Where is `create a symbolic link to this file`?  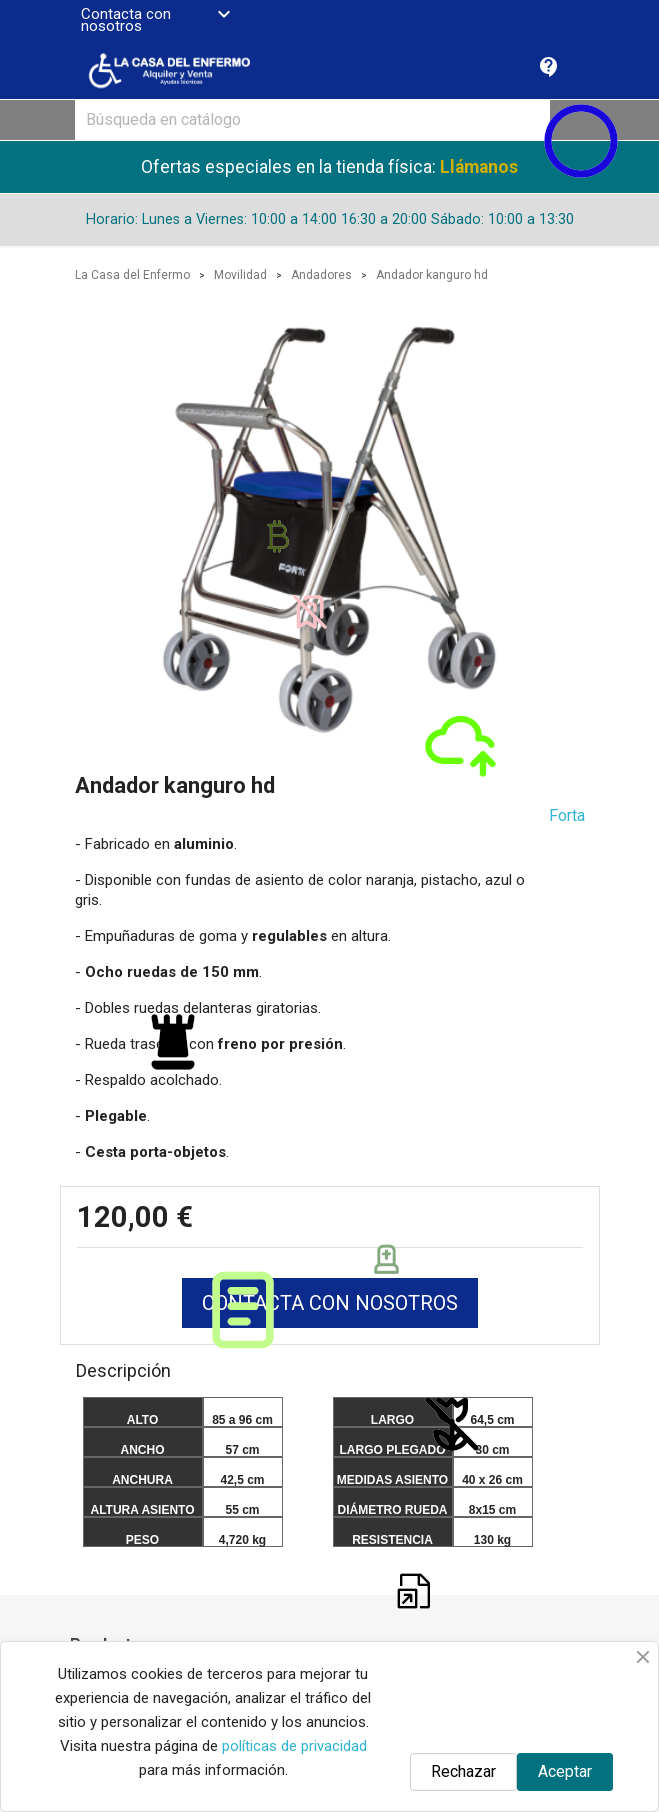
create a symbolic link to this file is located at coordinates (415, 1591).